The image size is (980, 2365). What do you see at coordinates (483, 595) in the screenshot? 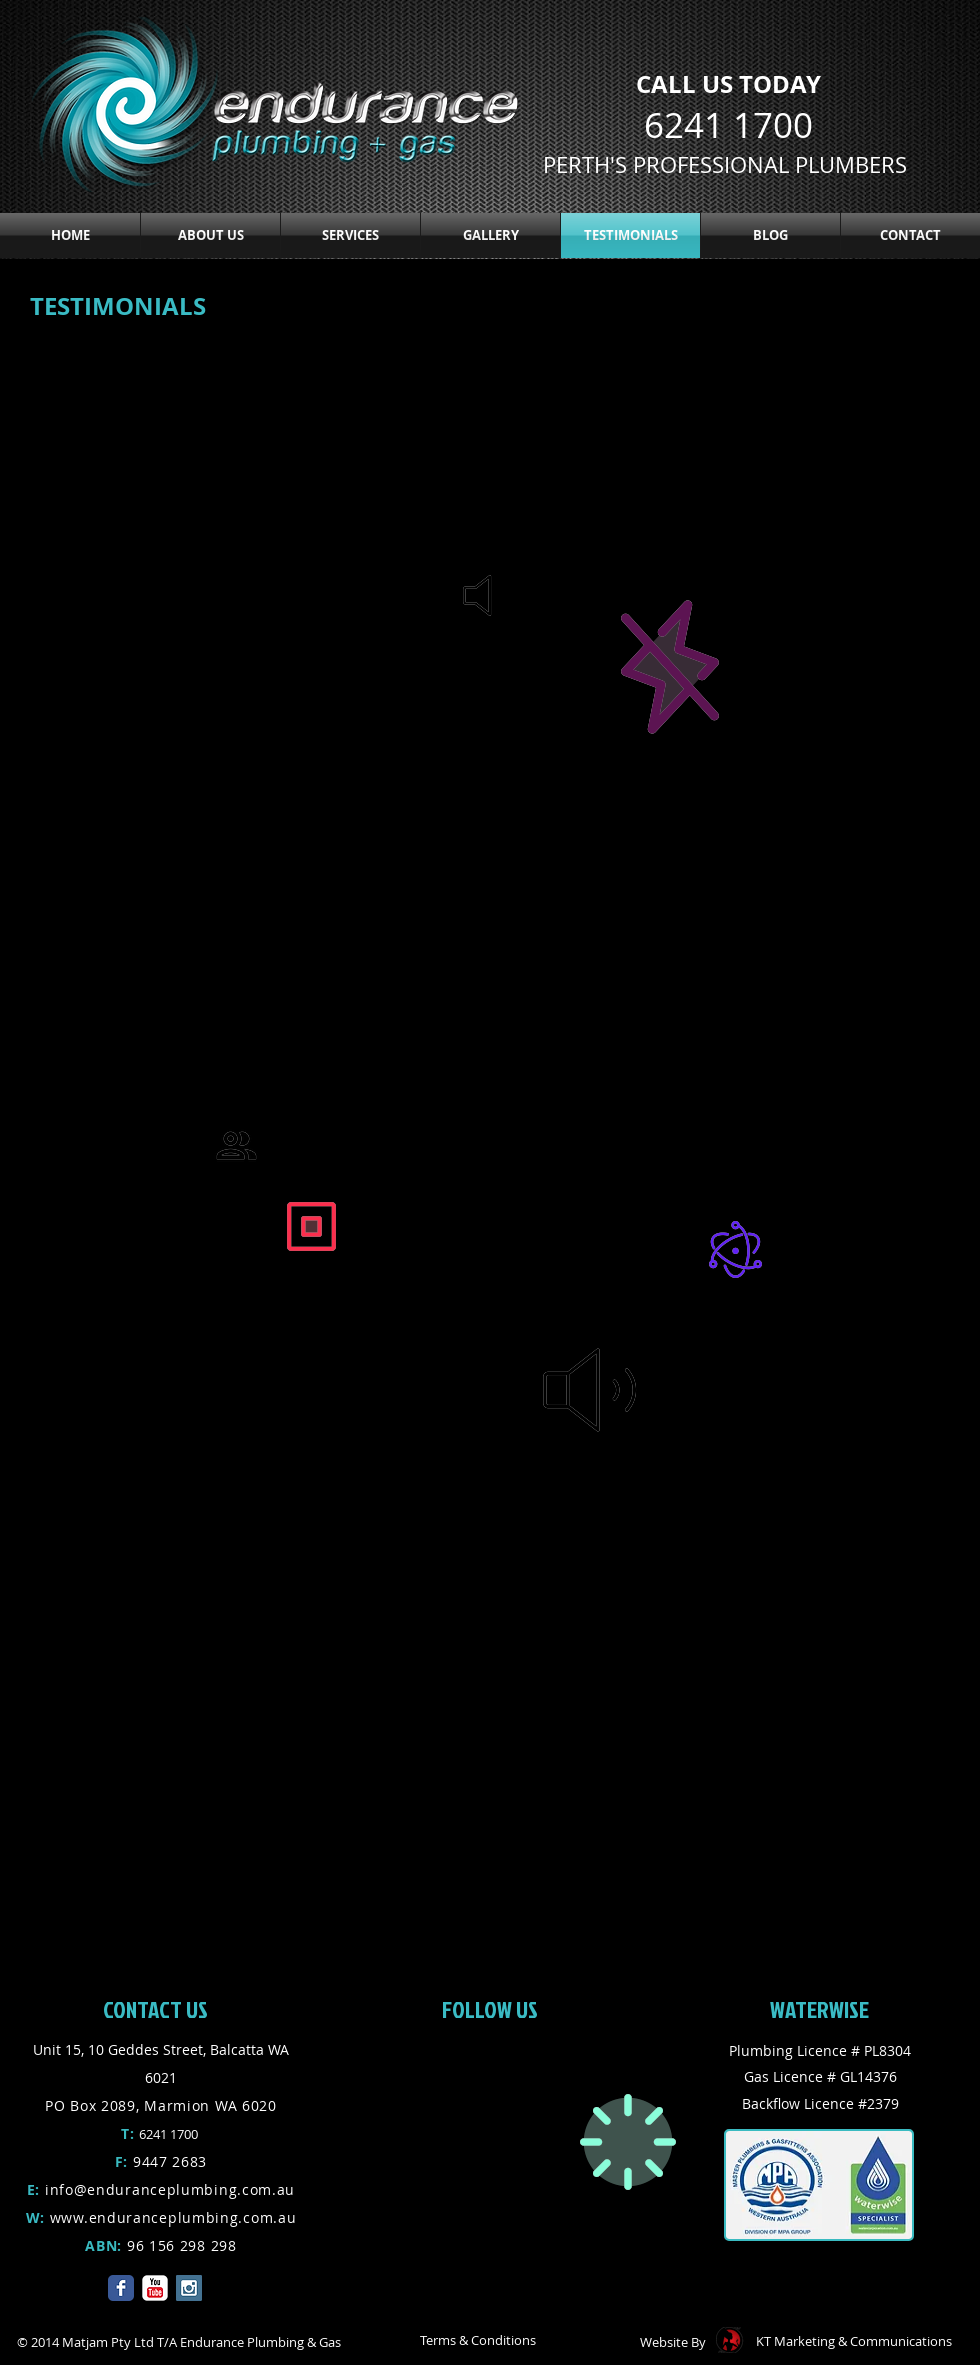
I see `speaker with no audio output` at bounding box center [483, 595].